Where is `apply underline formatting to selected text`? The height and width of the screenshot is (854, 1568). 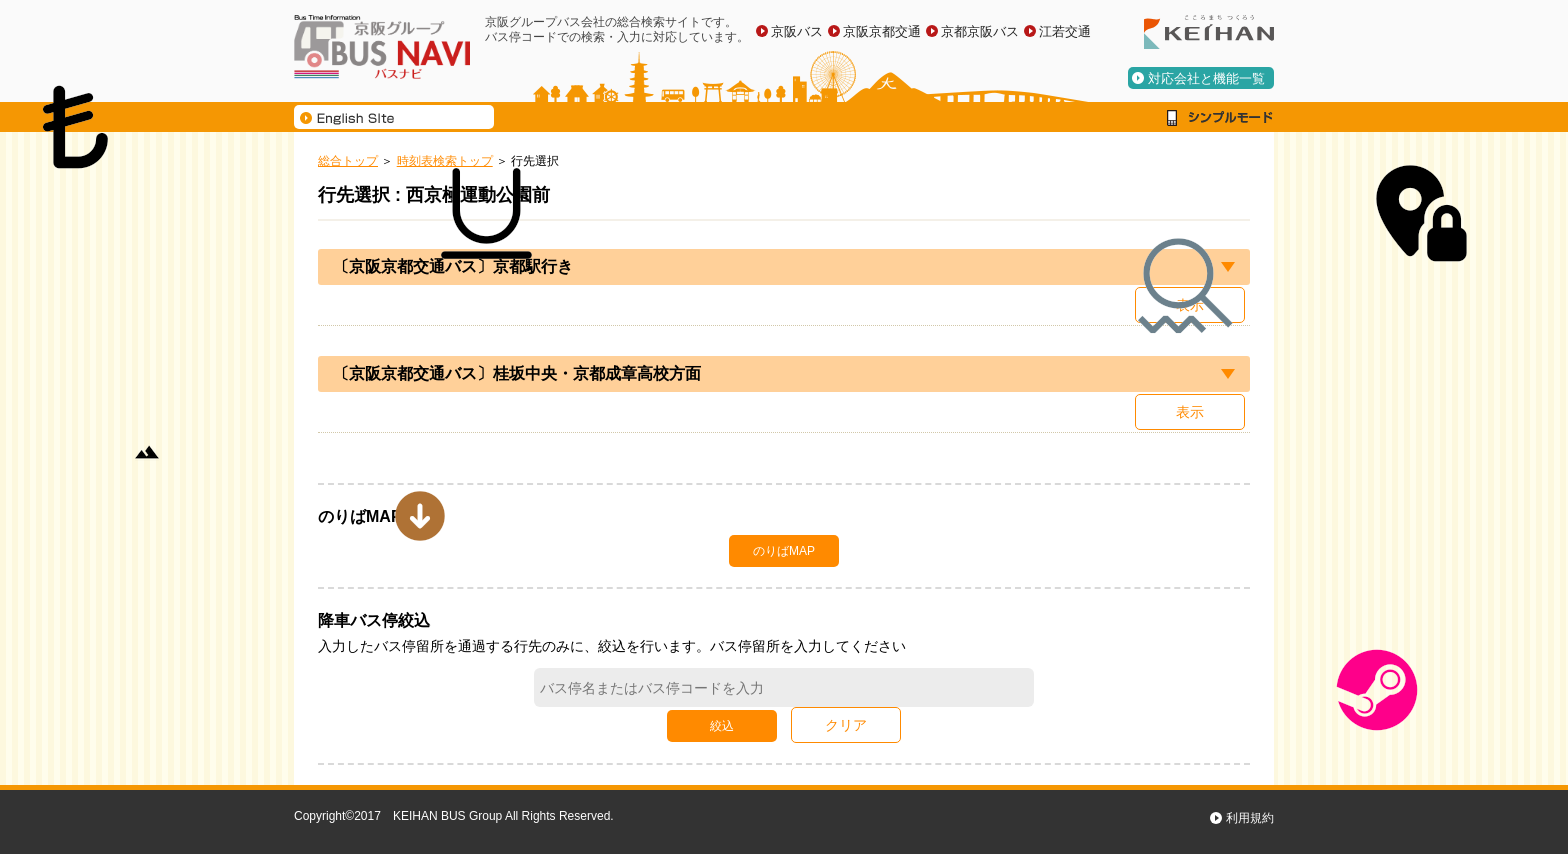 apply underline formatting to selected text is located at coordinates (486, 213).